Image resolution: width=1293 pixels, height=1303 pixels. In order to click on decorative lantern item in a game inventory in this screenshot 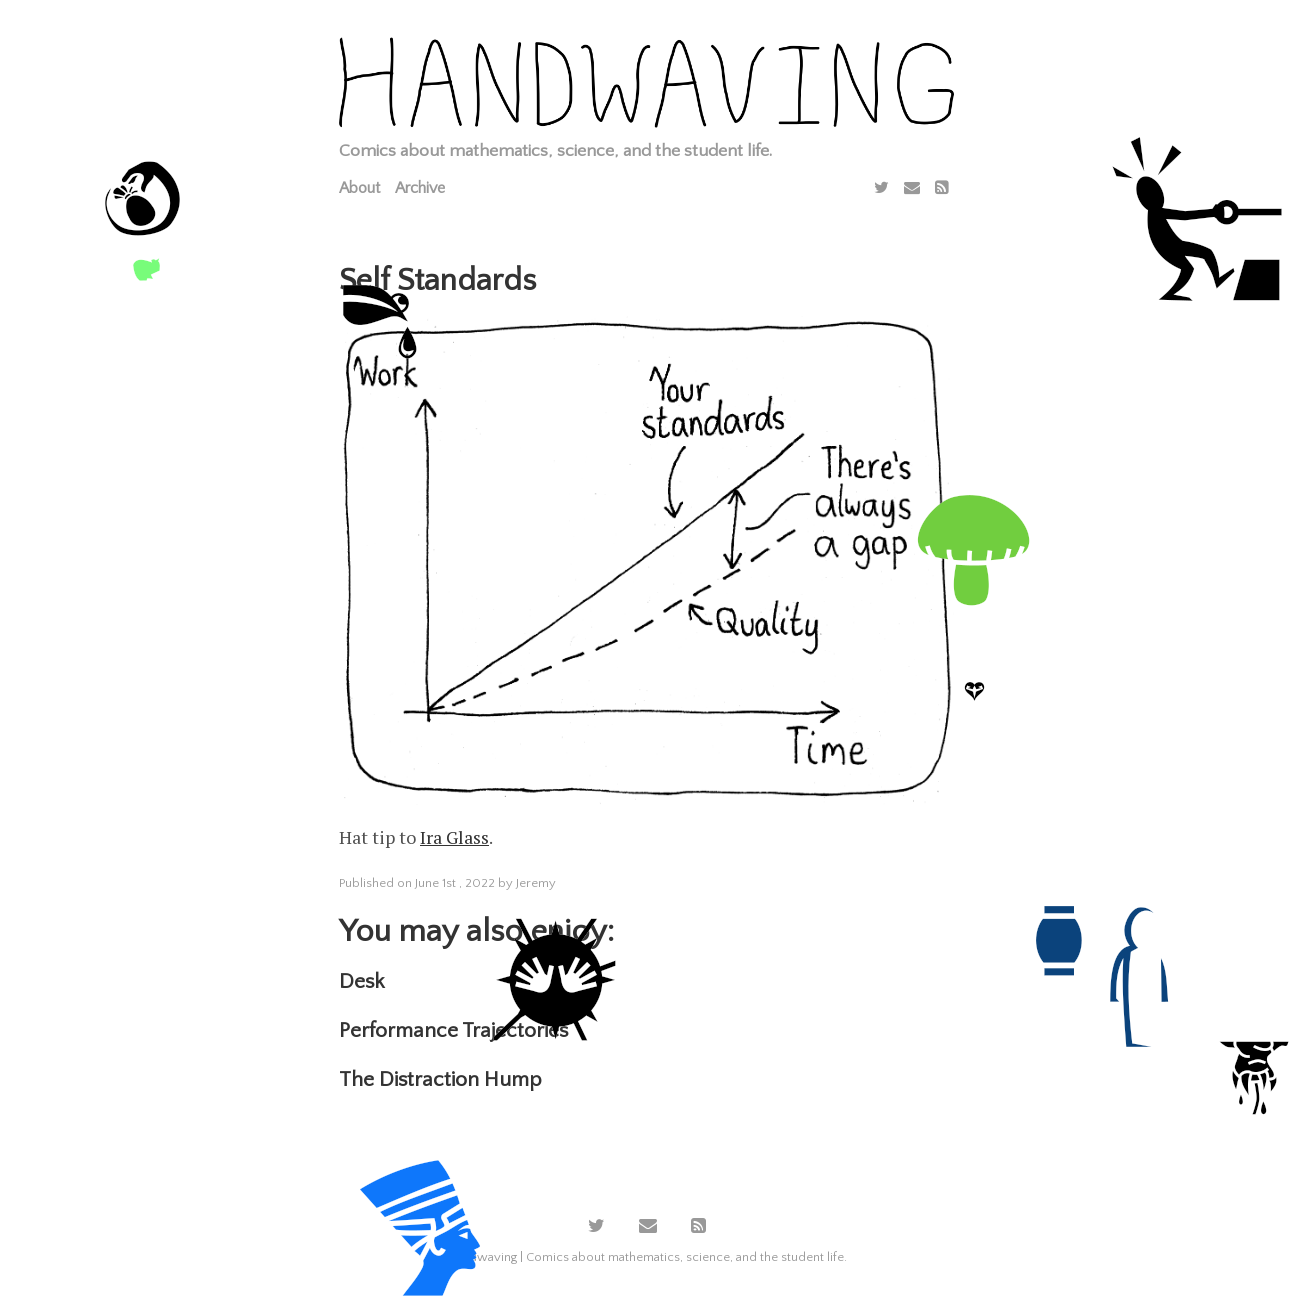, I will do `click(1106, 976)`.